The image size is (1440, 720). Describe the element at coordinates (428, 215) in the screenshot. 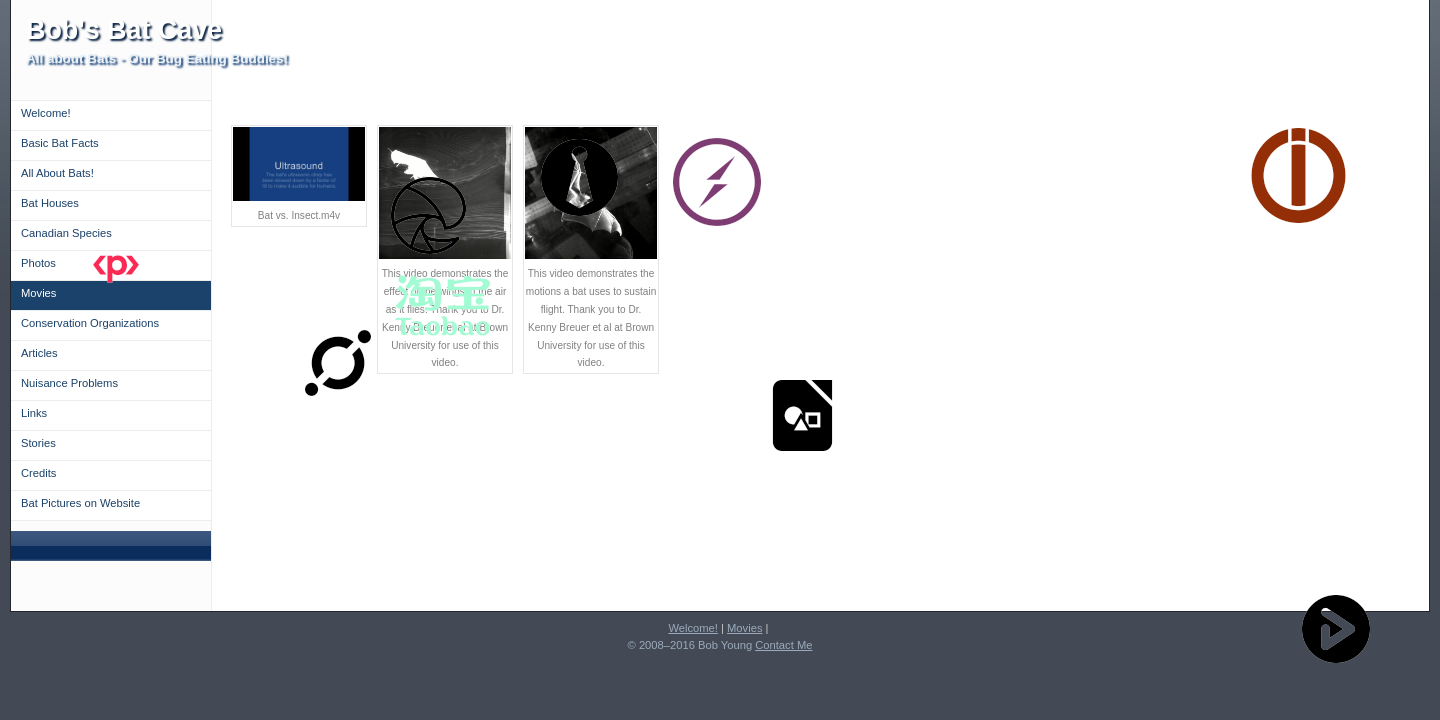

I see `open the Breaker podcast app` at that location.